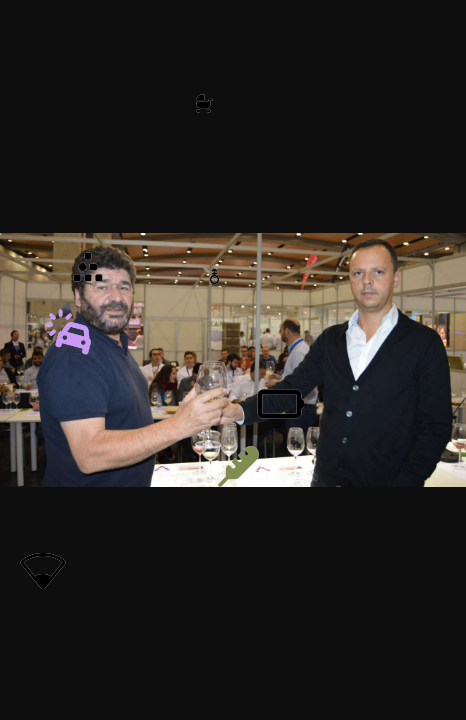  I want to click on access baby or parenting-related features, so click(203, 103).